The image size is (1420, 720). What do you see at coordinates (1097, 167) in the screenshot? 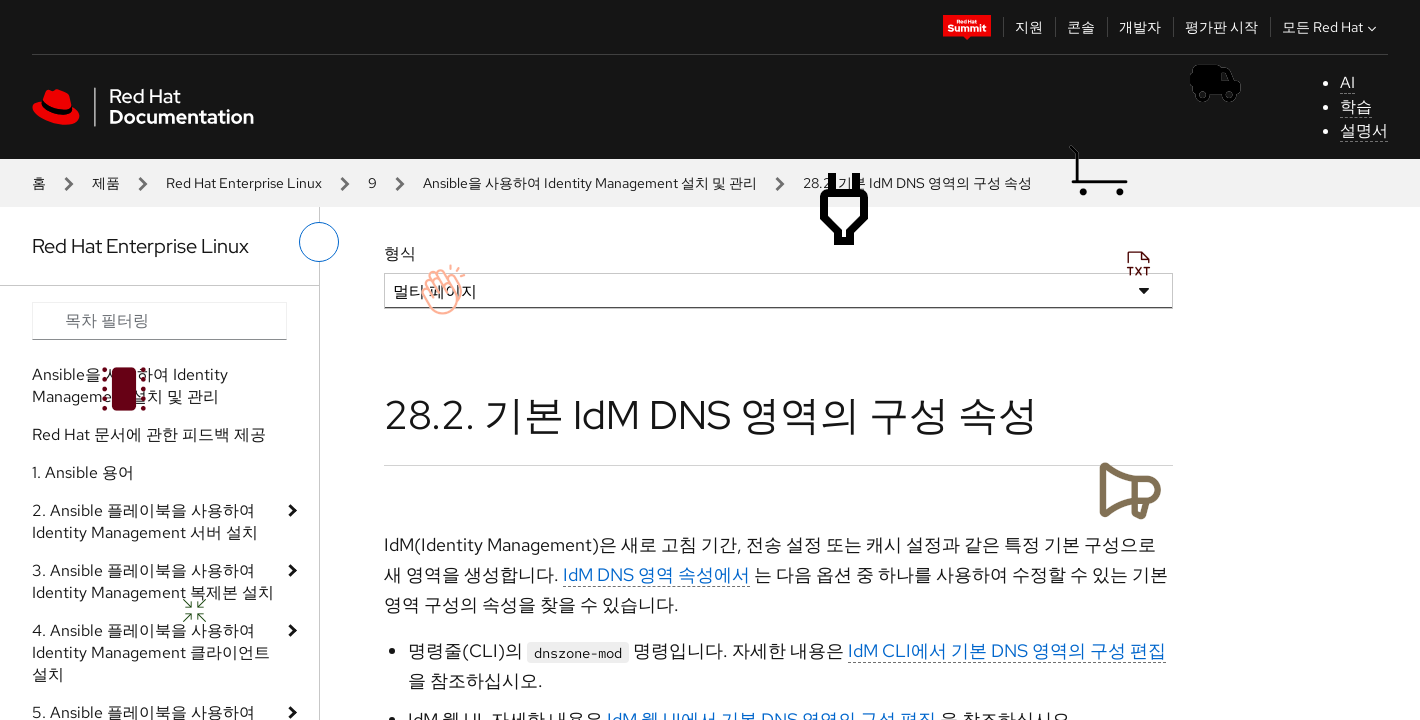
I see `view shopping cart` at bounding box center [1097, 167].